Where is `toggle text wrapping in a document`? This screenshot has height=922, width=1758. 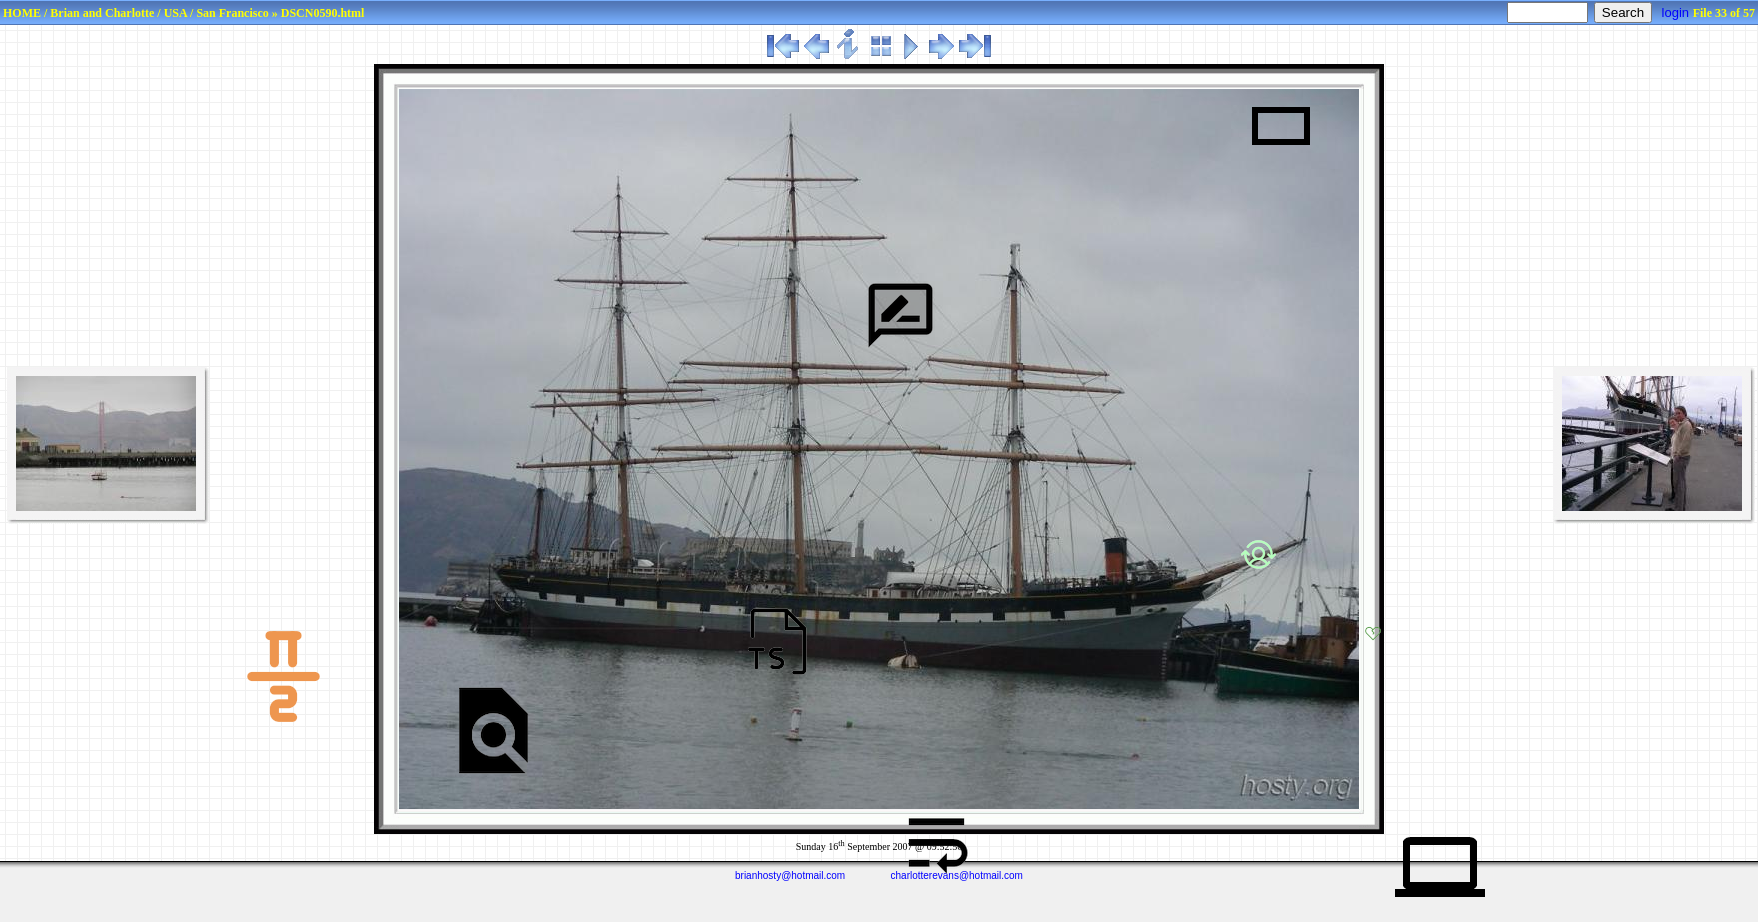
toggle text wrapping in a document is located at coordinates (936, 842).